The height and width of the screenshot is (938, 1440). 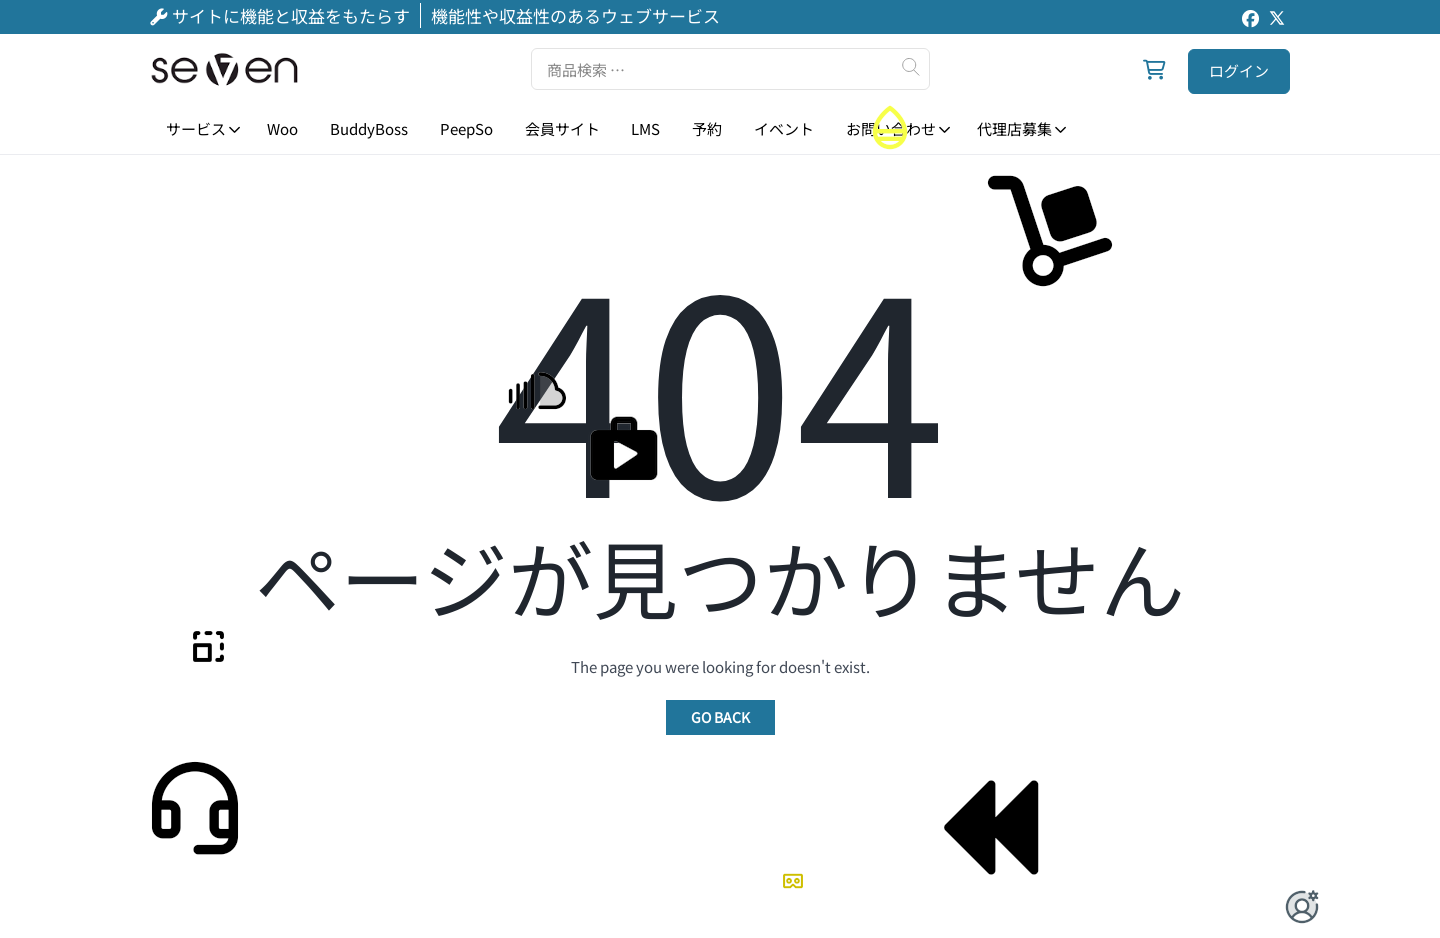 I want to click on access user profile settings, so click(x=1302, y=907).